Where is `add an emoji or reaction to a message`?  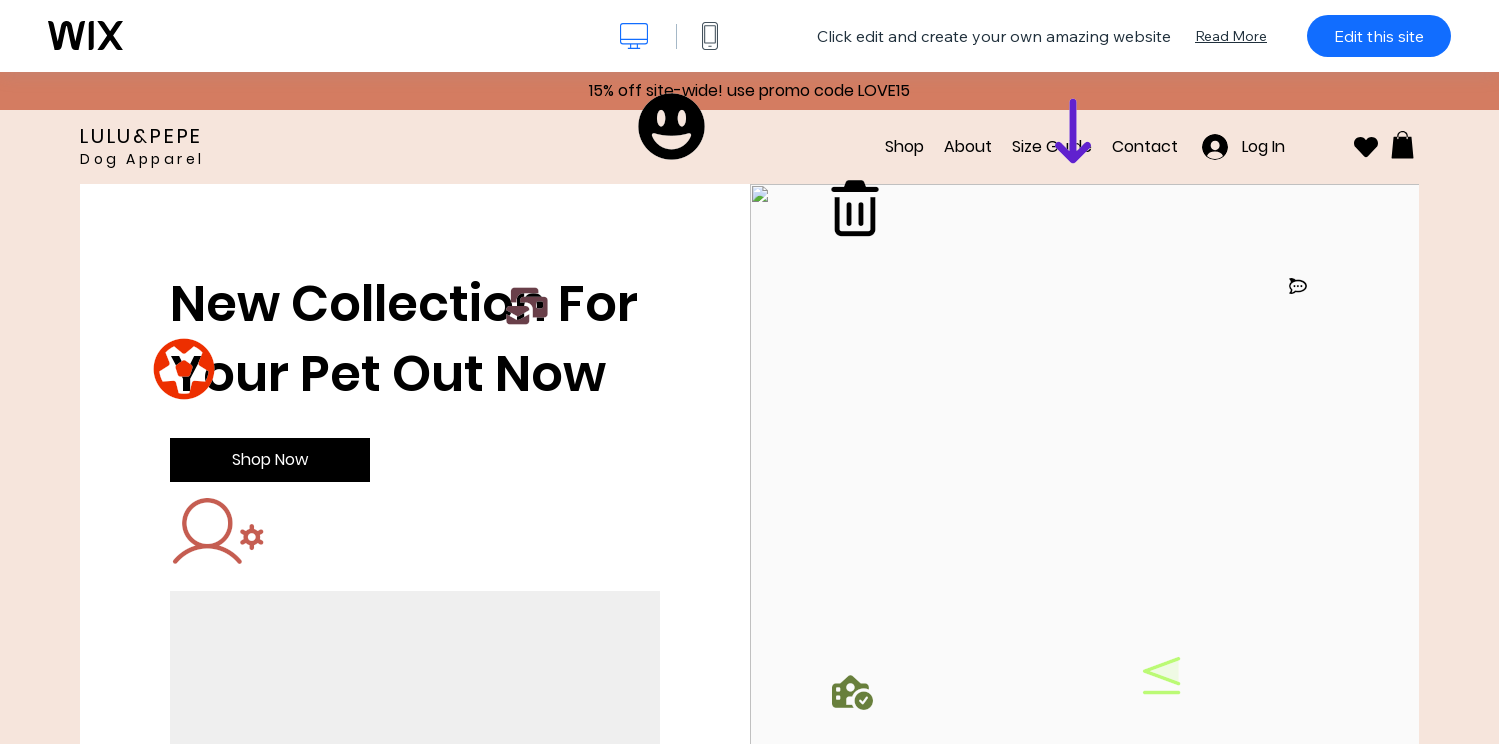 add an emoji or reaction to a message is located at coordinates (671, 126).